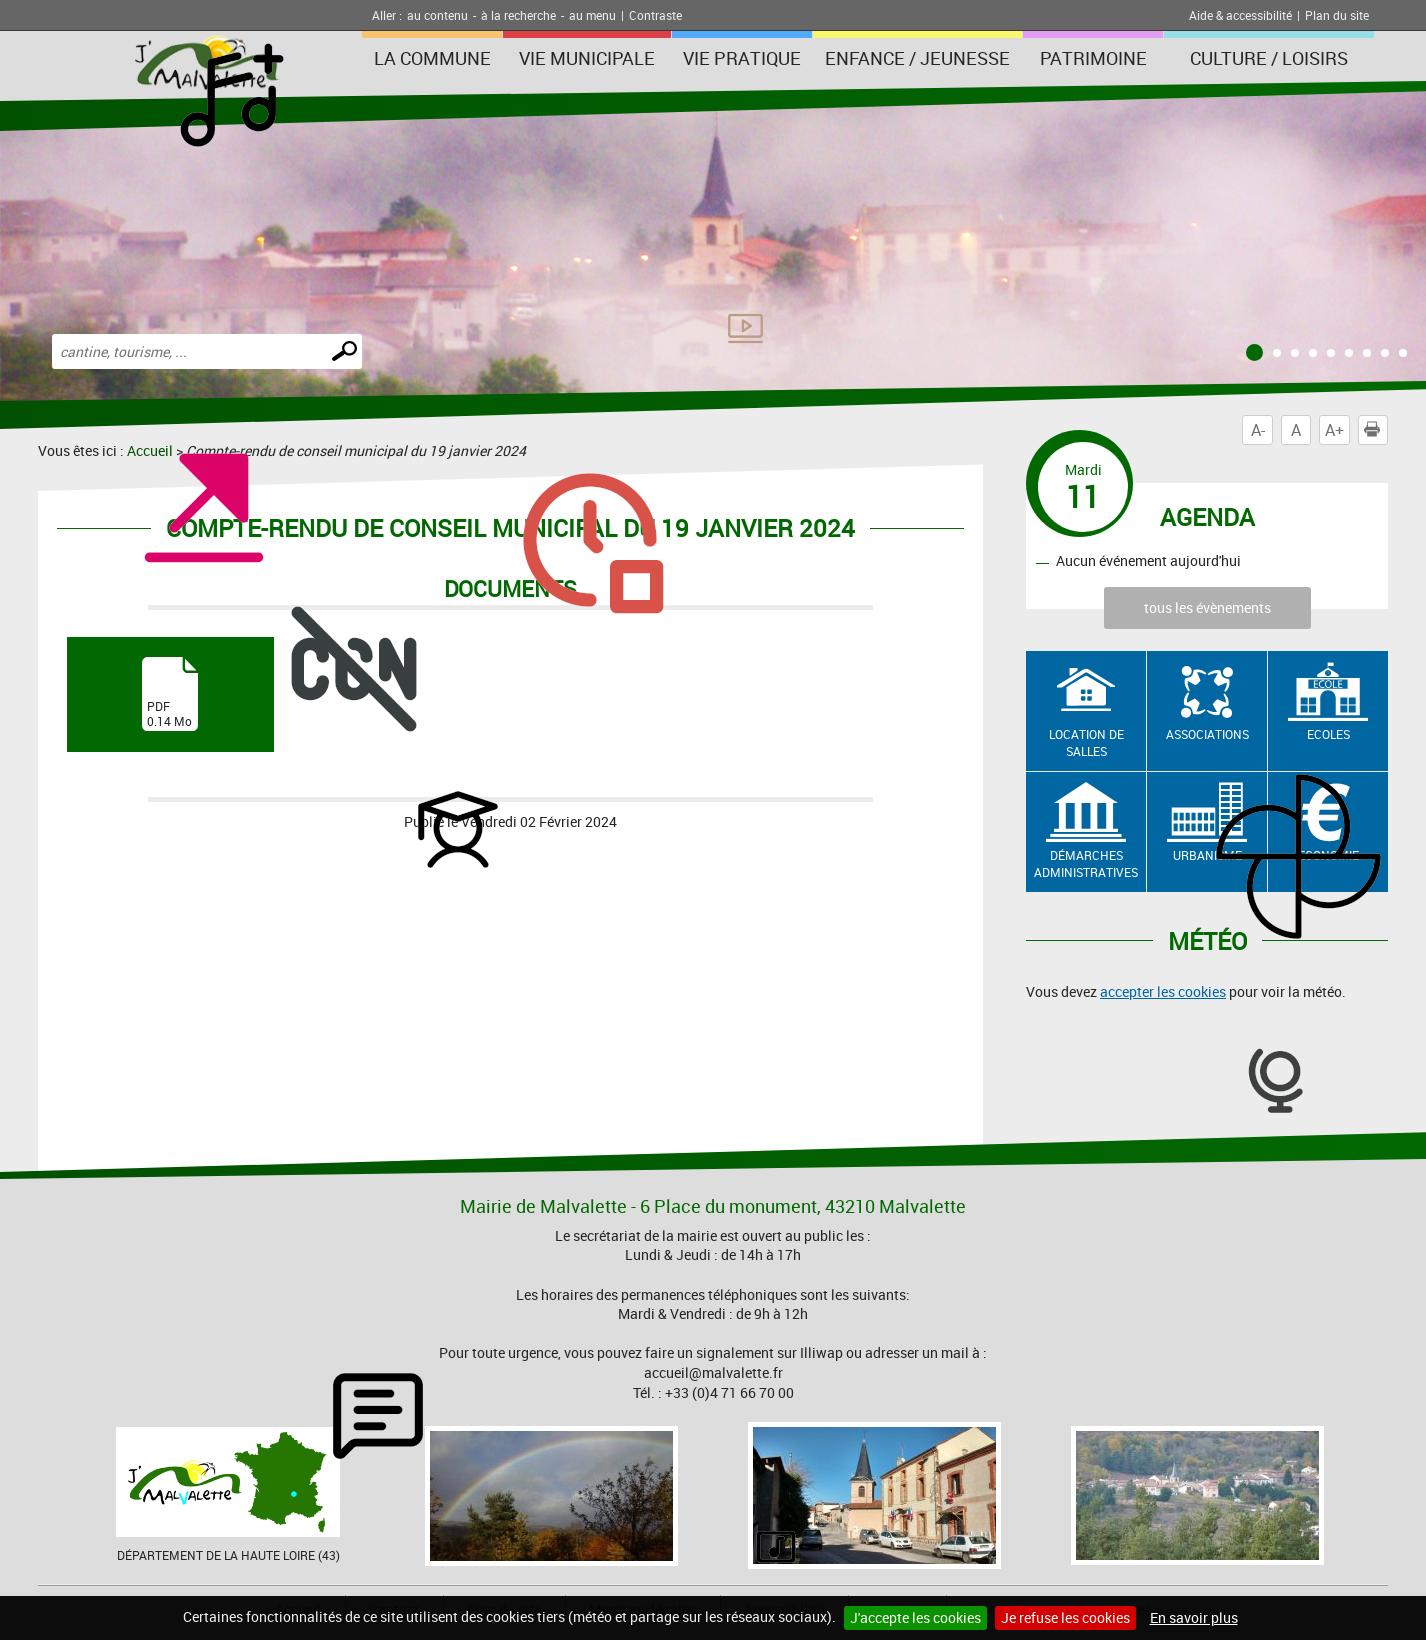 This screenshot has width=1426, height=1640. Describe the element at coordinates (1278, 1078) in the screenshot. I see `access global or international settings` at that location.